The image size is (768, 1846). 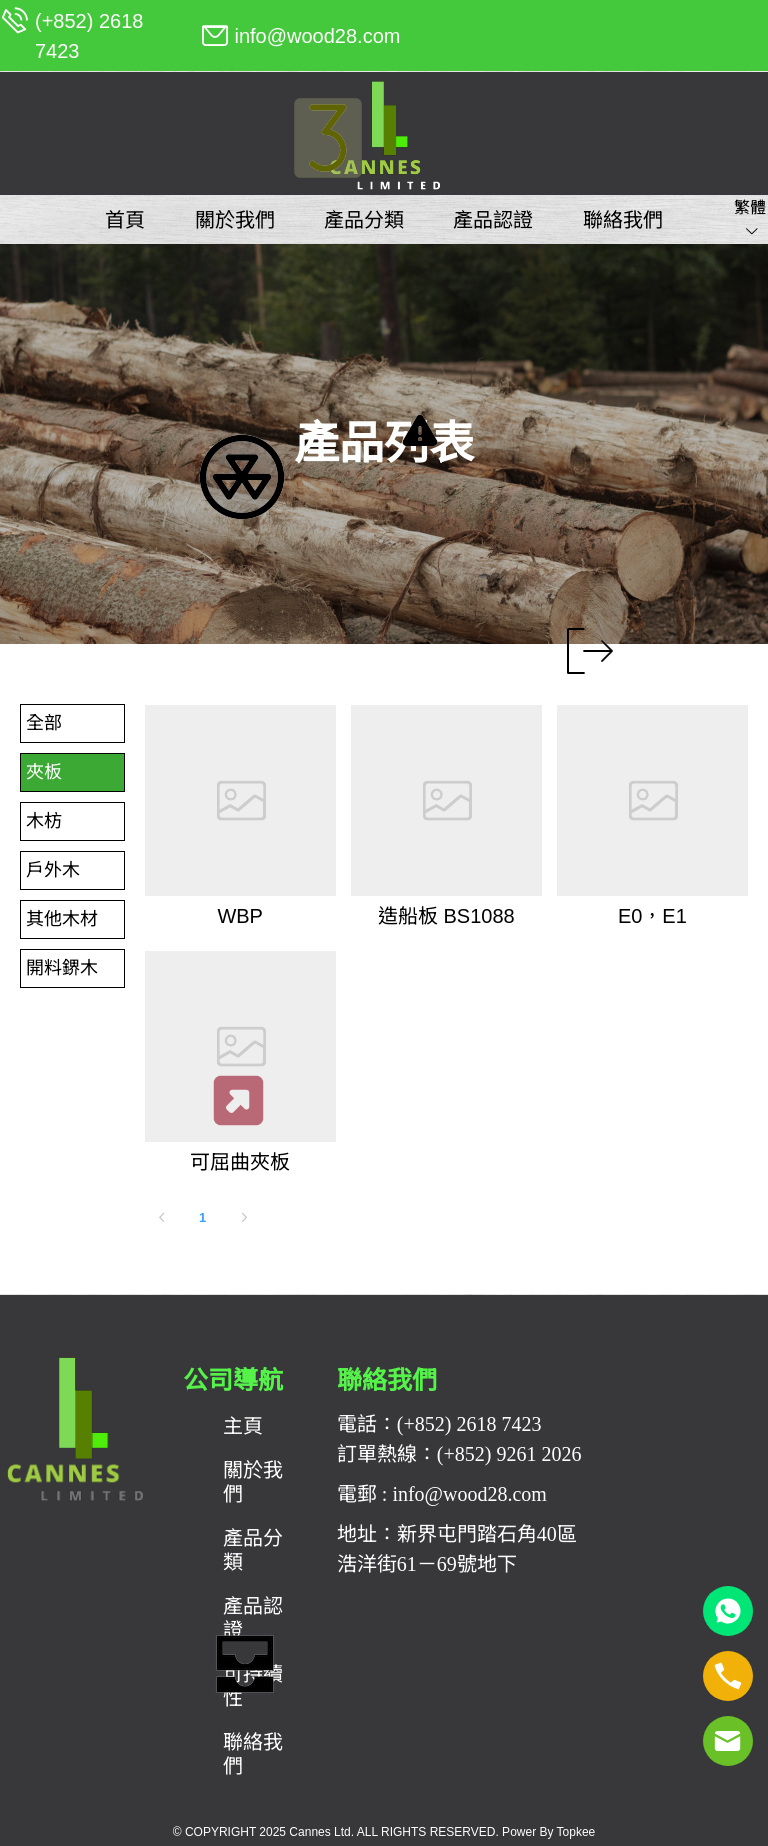 I want to click on indicates step three in a multi-step process, so click(x=328, y=138).